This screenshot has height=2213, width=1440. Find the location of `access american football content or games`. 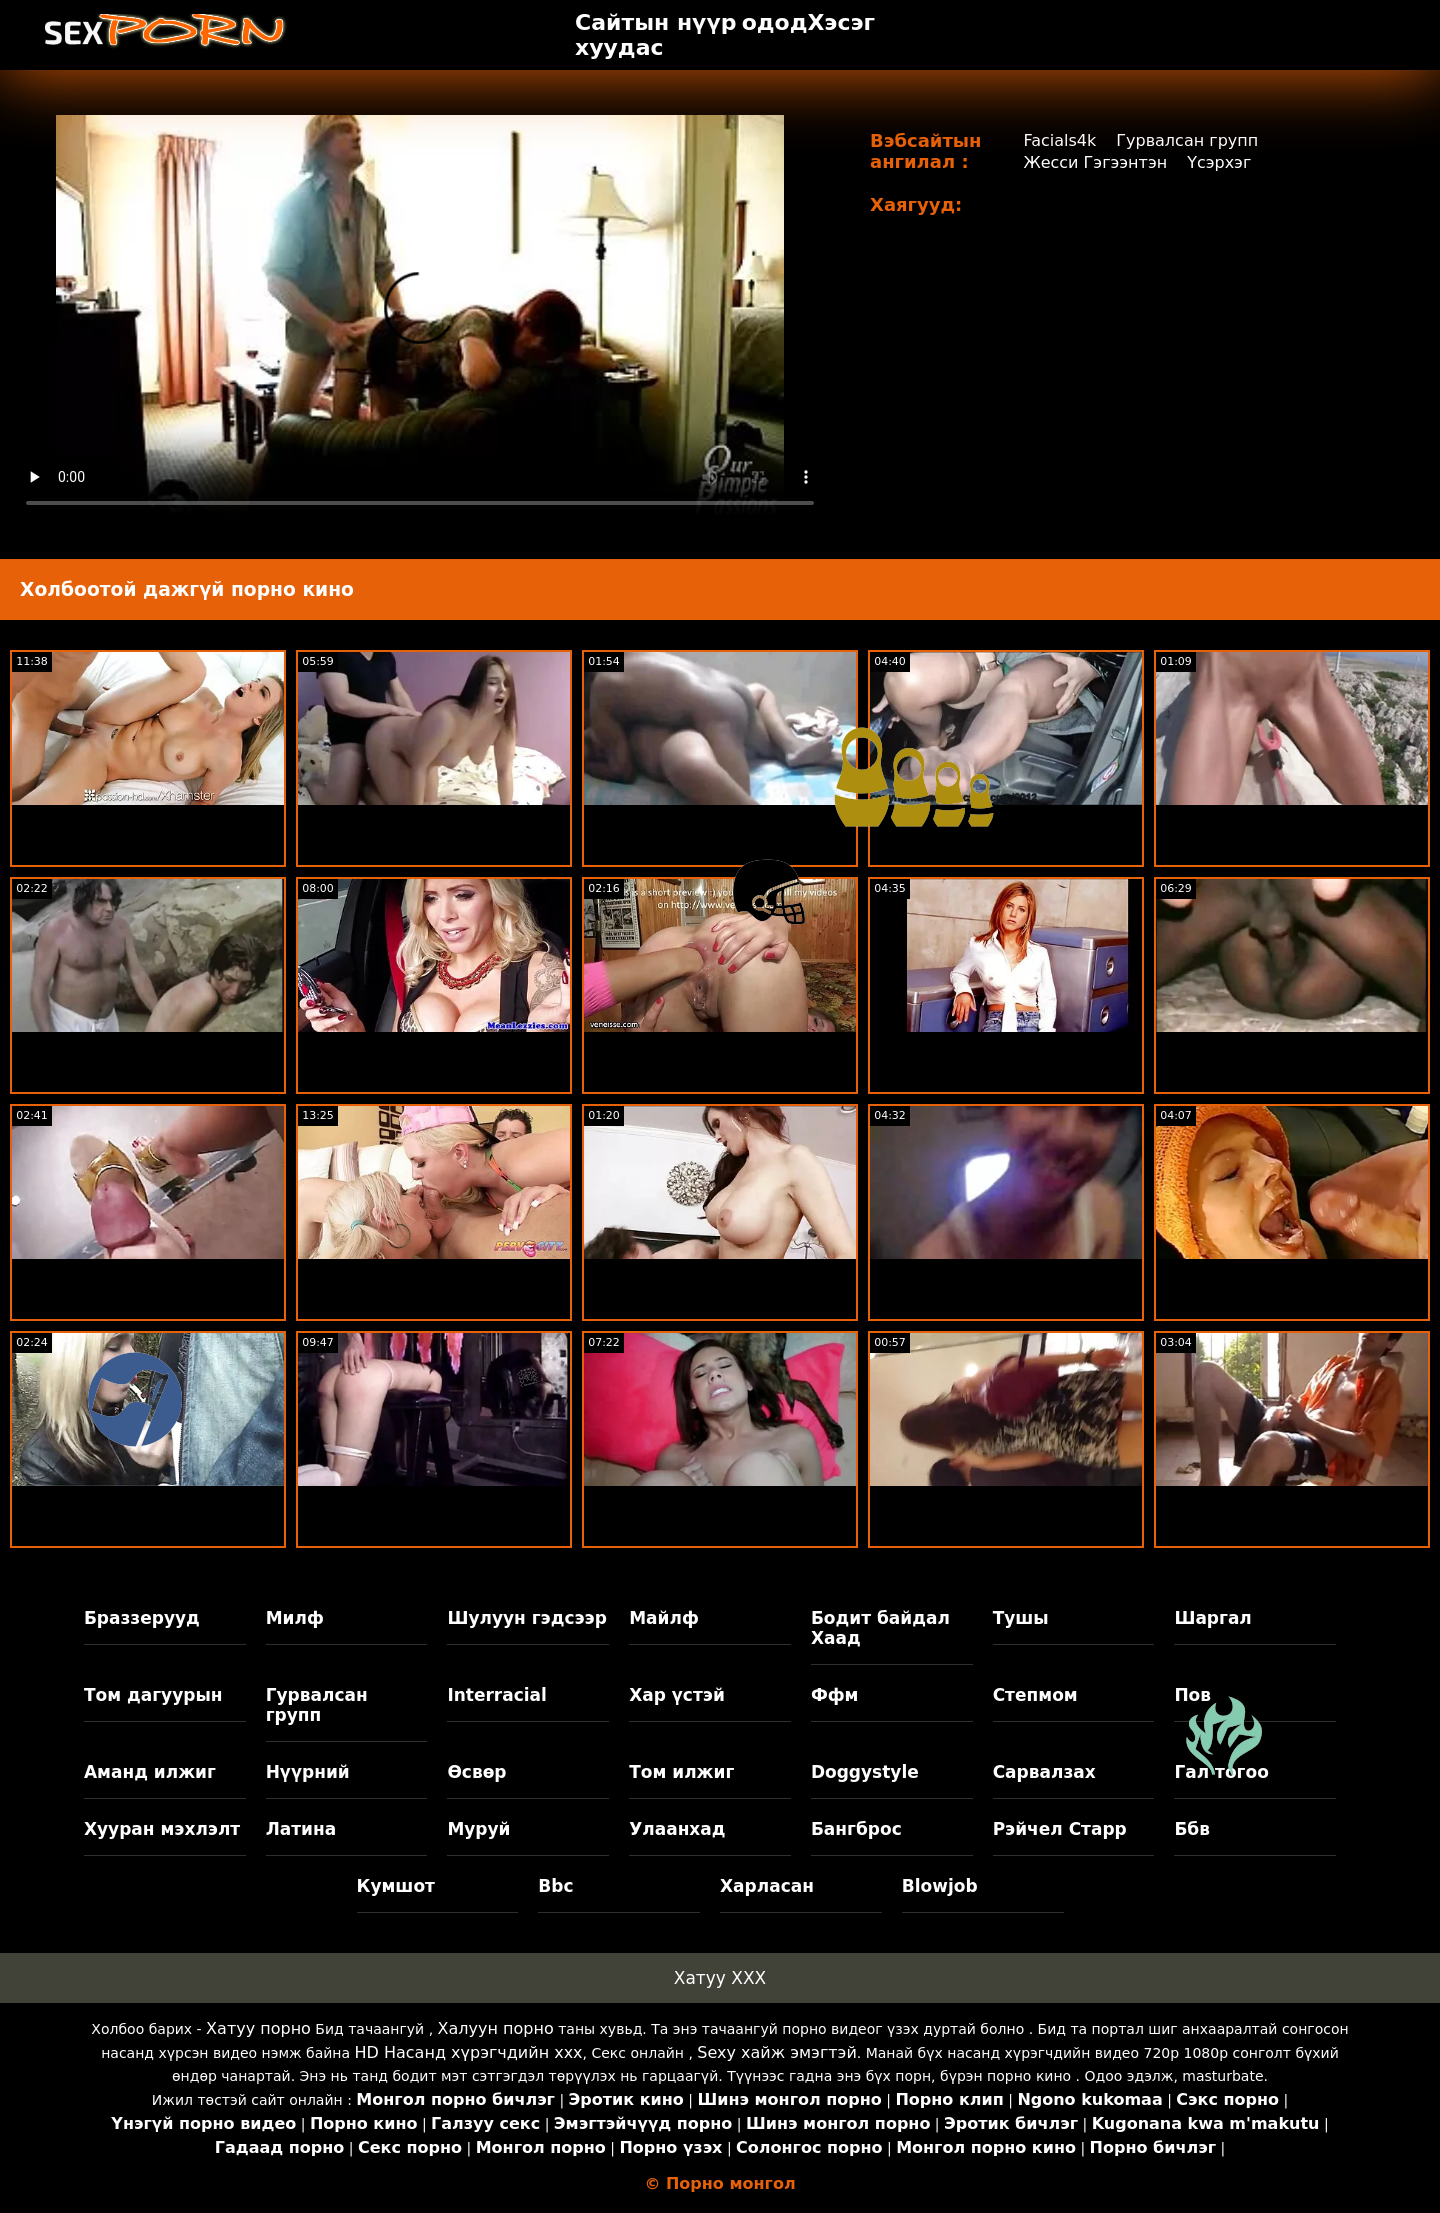

access american football content or games is located at coordinates (769, 892).